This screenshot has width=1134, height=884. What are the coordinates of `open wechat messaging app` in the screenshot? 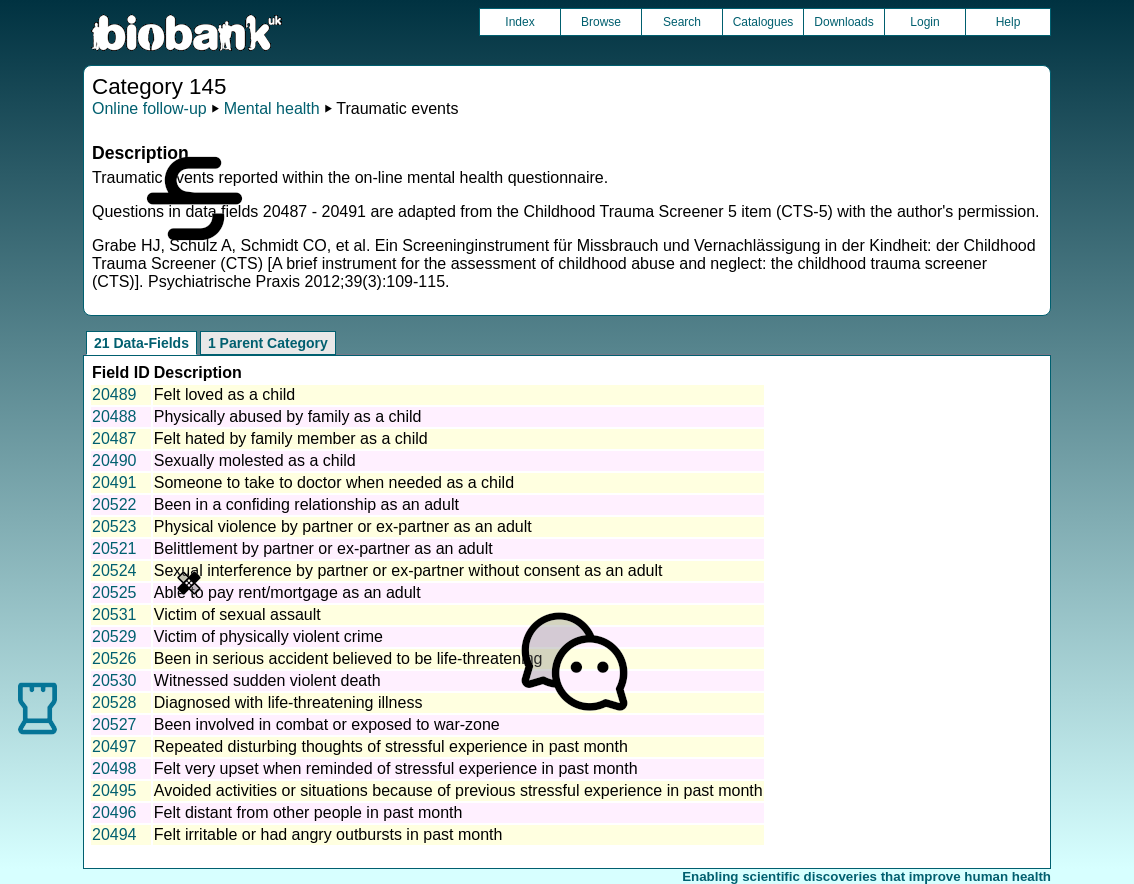 It's located at (574, 661).